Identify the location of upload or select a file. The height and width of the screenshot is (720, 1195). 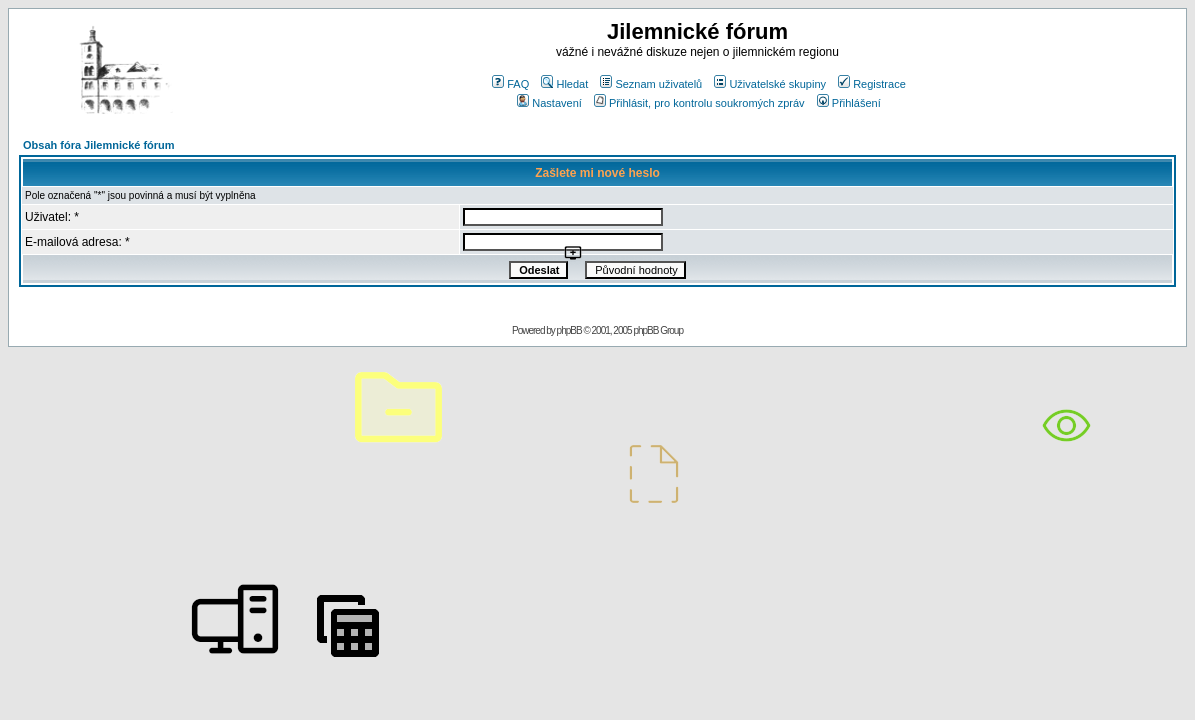
(654, 474).